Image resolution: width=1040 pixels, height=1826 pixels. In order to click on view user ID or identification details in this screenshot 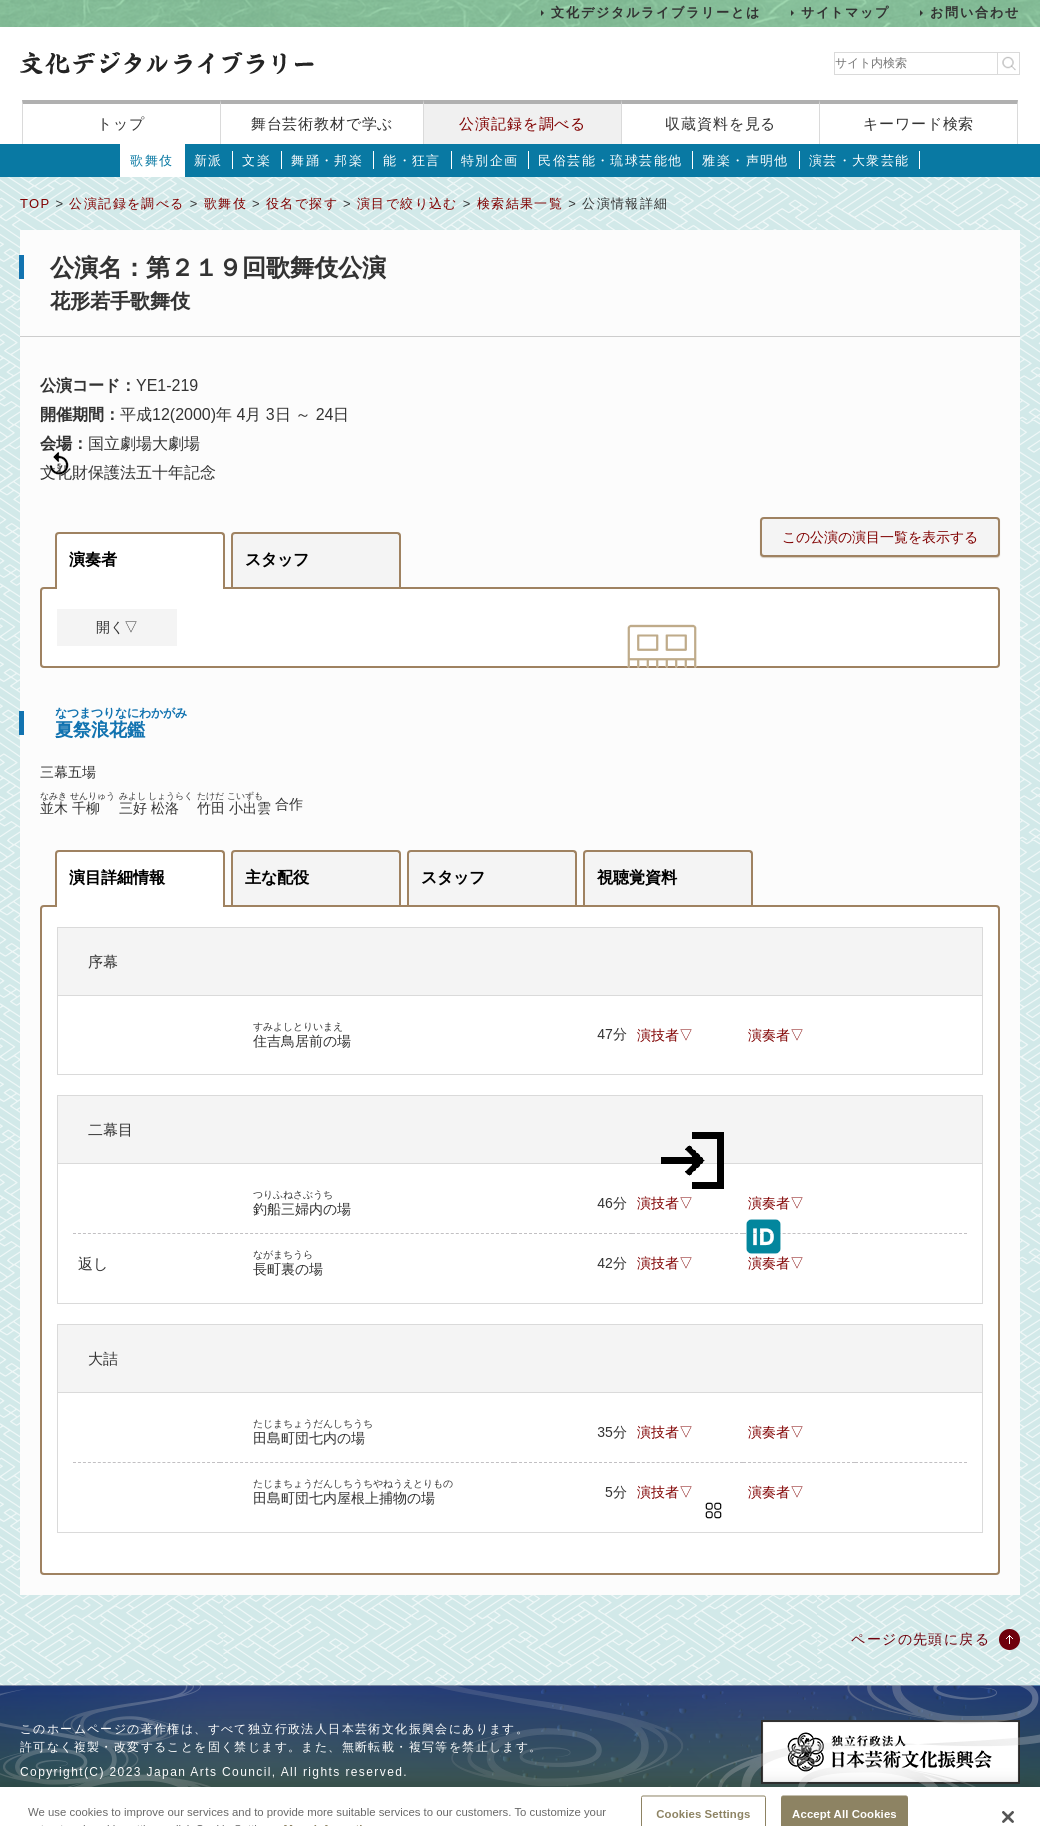, I will do `click(763, 1236)`.